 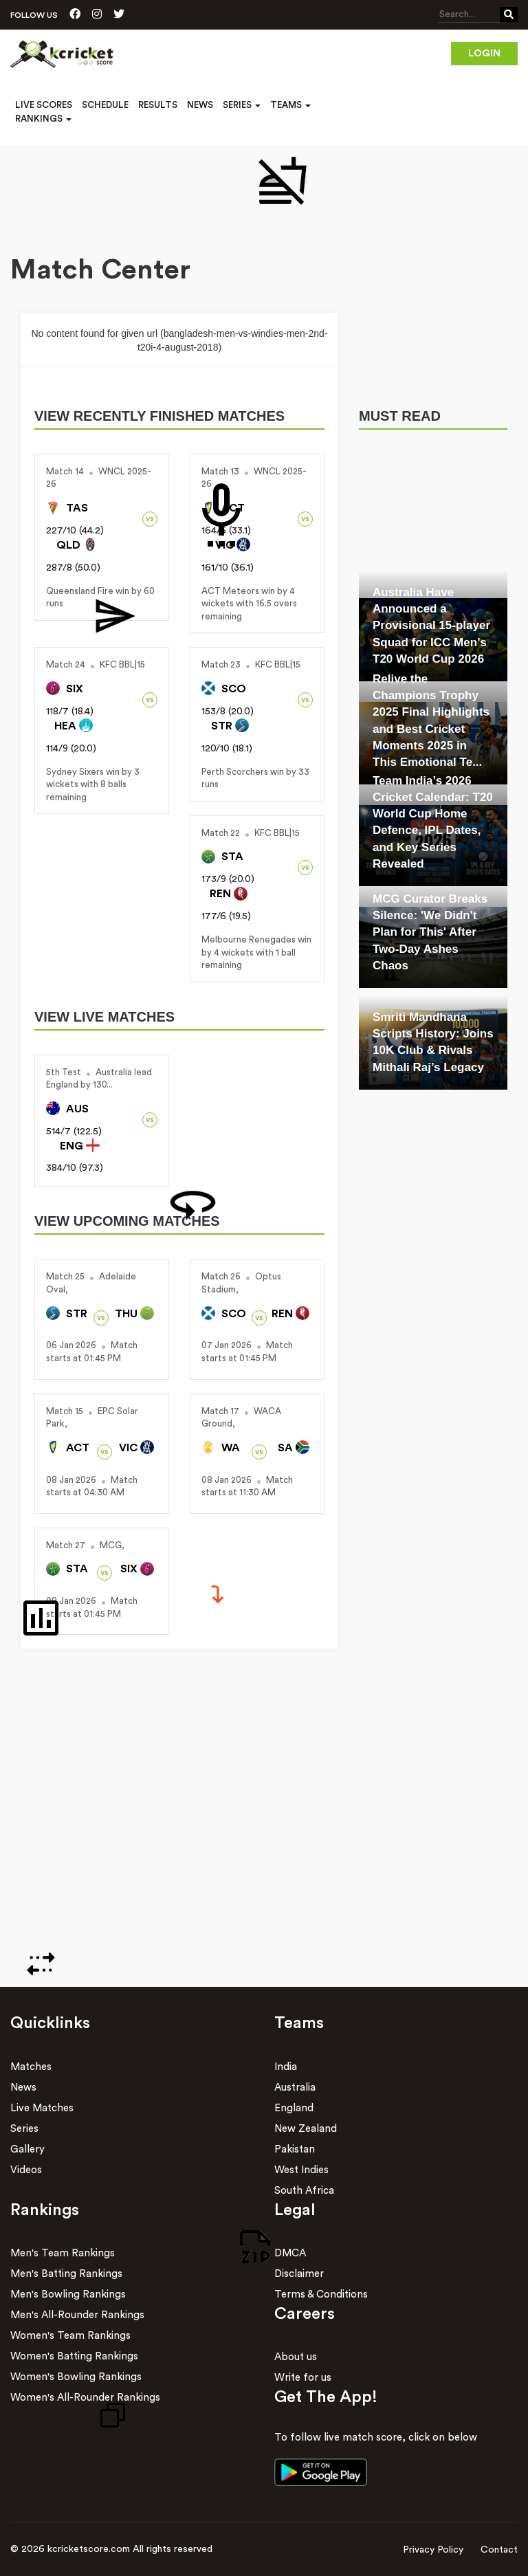 What do you see at coordinates (115, 616) in the screenshot?
I see `send a message or email` at bounding box center [115, 616].